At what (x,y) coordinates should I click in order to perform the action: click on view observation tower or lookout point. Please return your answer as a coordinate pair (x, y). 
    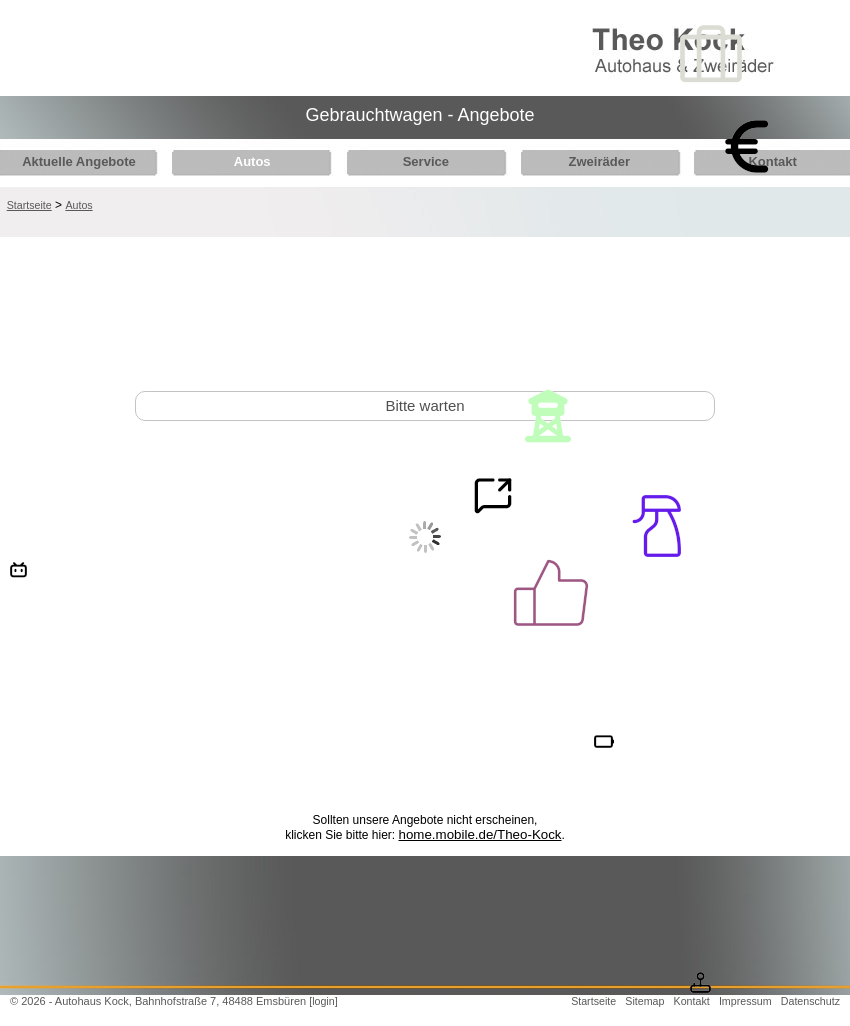
    Looking at the image, I should click on (548, 416).